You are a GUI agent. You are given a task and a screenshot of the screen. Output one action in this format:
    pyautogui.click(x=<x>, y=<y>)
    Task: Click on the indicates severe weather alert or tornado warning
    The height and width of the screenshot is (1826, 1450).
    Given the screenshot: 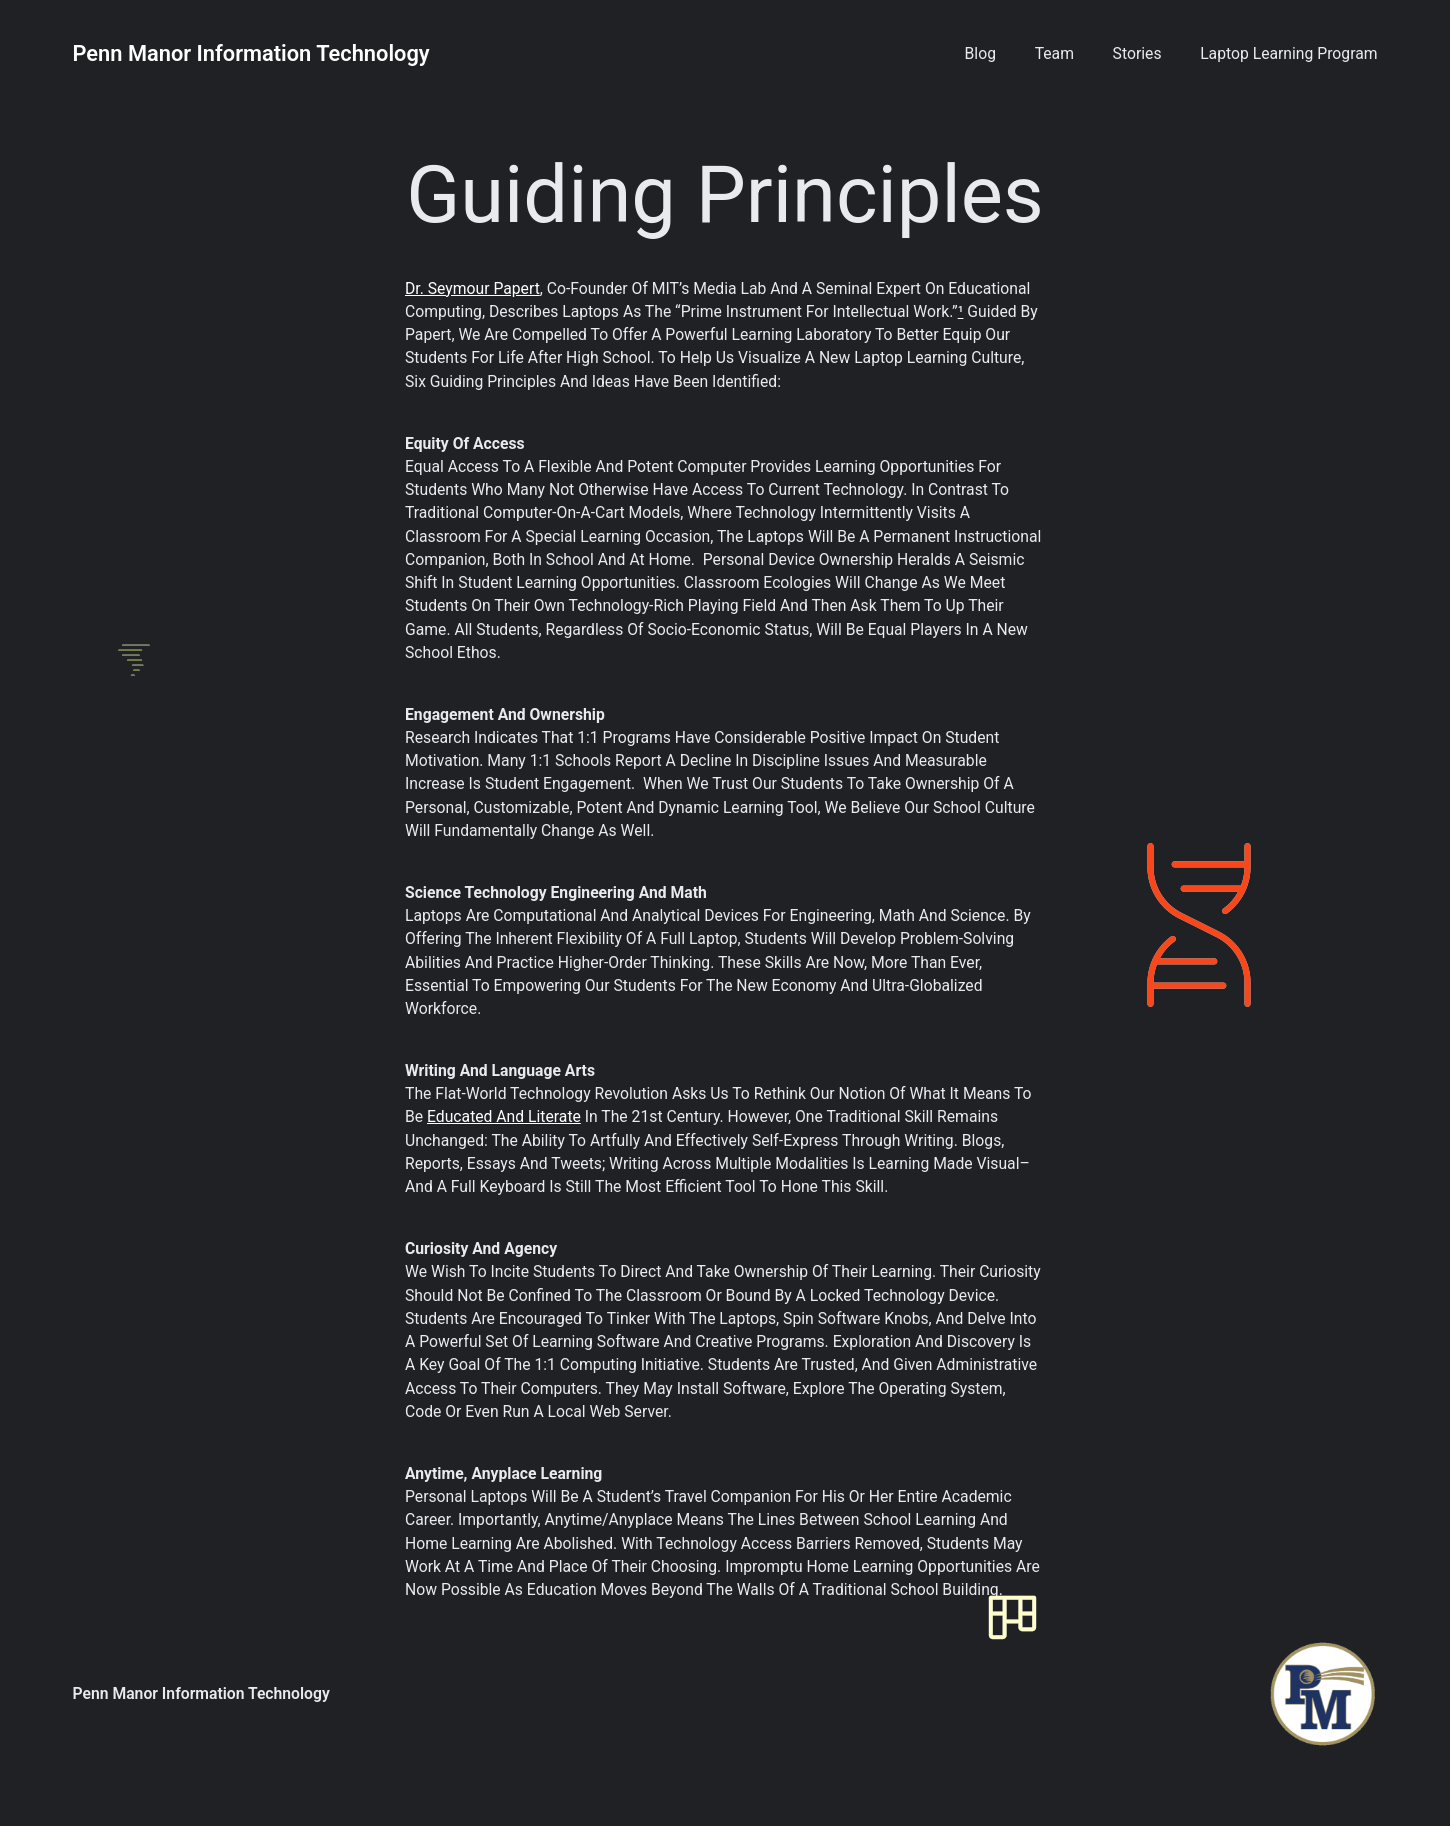 What is the action you would take?
    pyautogui.click(x=134, y=659)
    